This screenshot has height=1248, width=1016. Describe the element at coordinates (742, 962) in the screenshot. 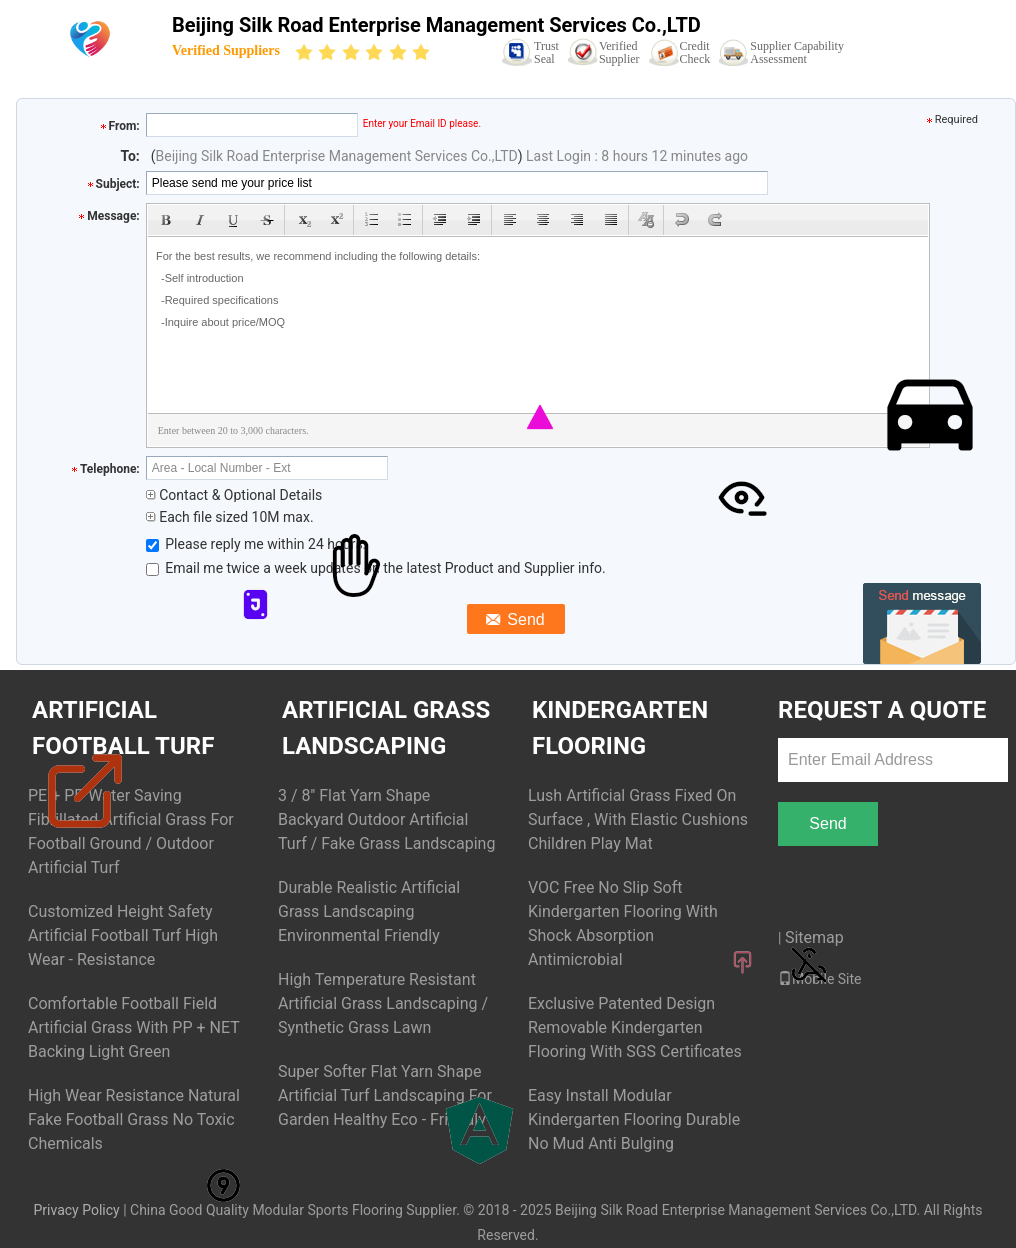

I see `upload a file or document` at that location.